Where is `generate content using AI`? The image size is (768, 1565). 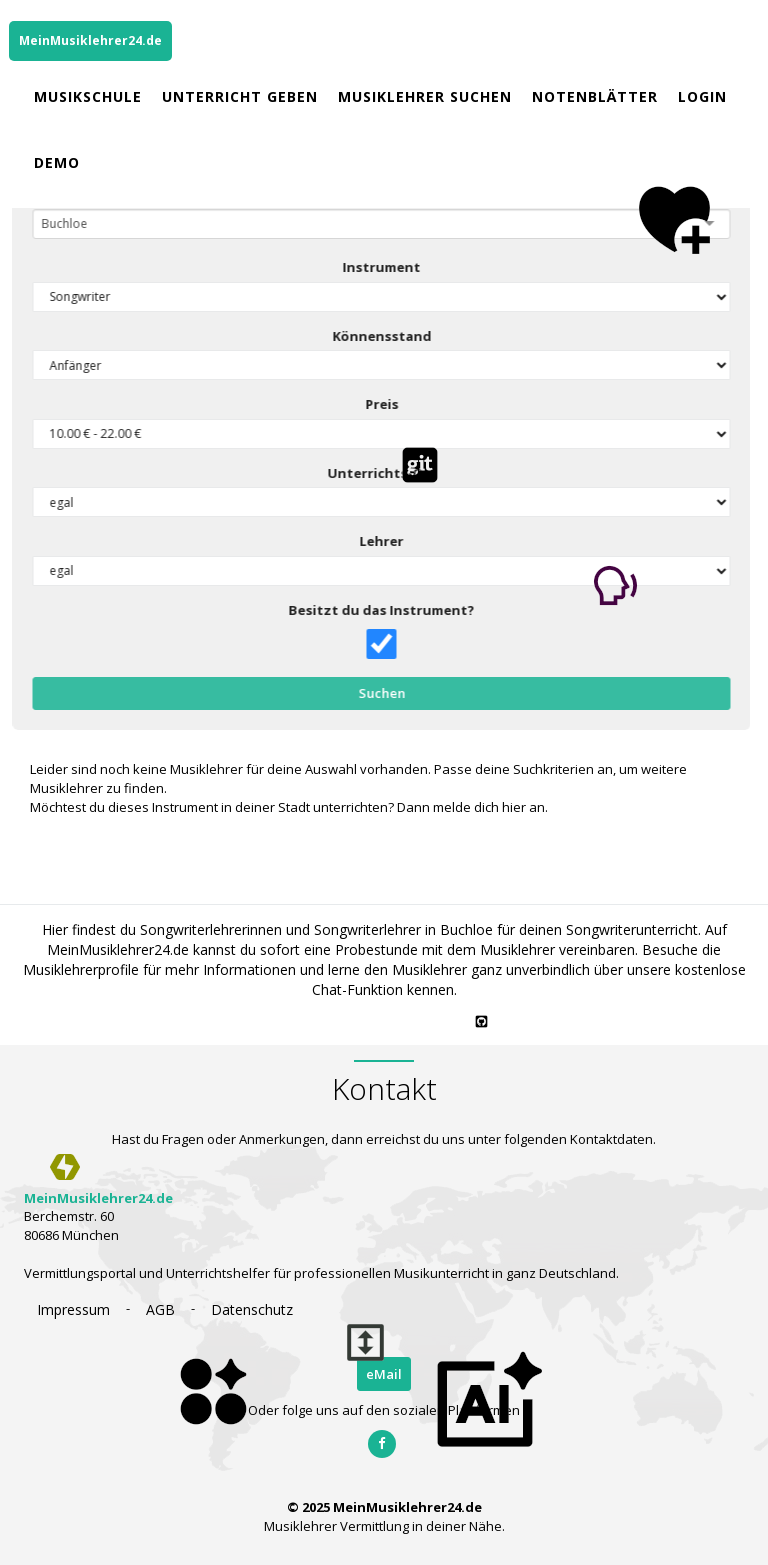
generate content using AI is located at coordinates (485, 1404).